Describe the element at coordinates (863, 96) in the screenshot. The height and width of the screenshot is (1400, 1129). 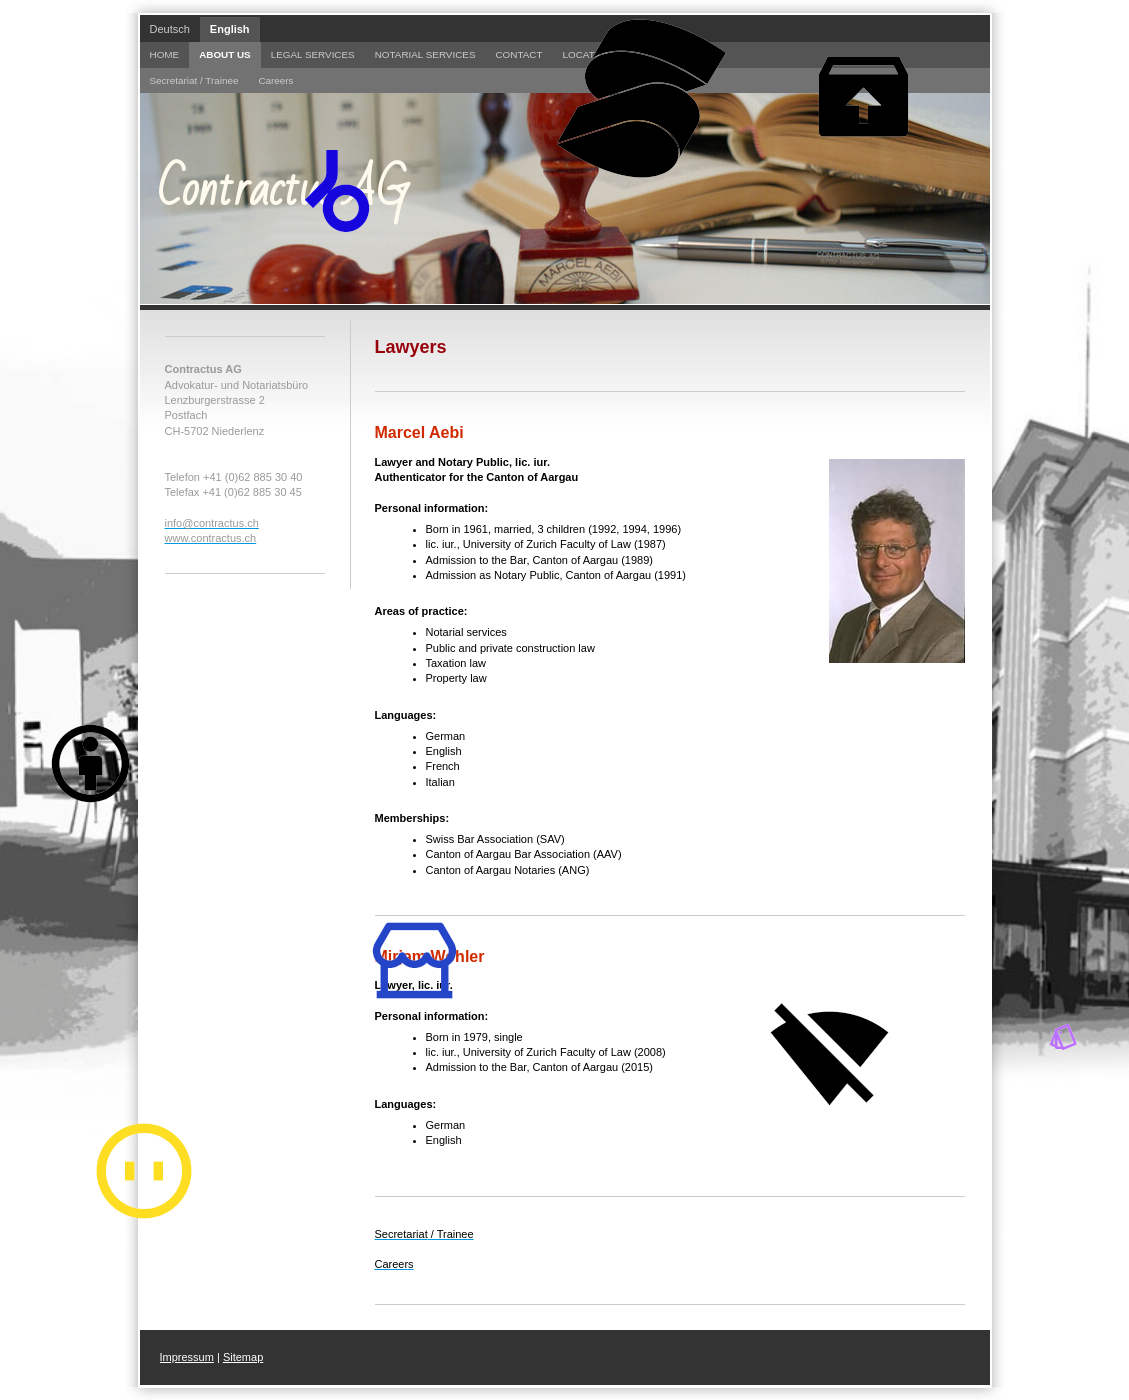
I see `unarchive a message or item` at that location.